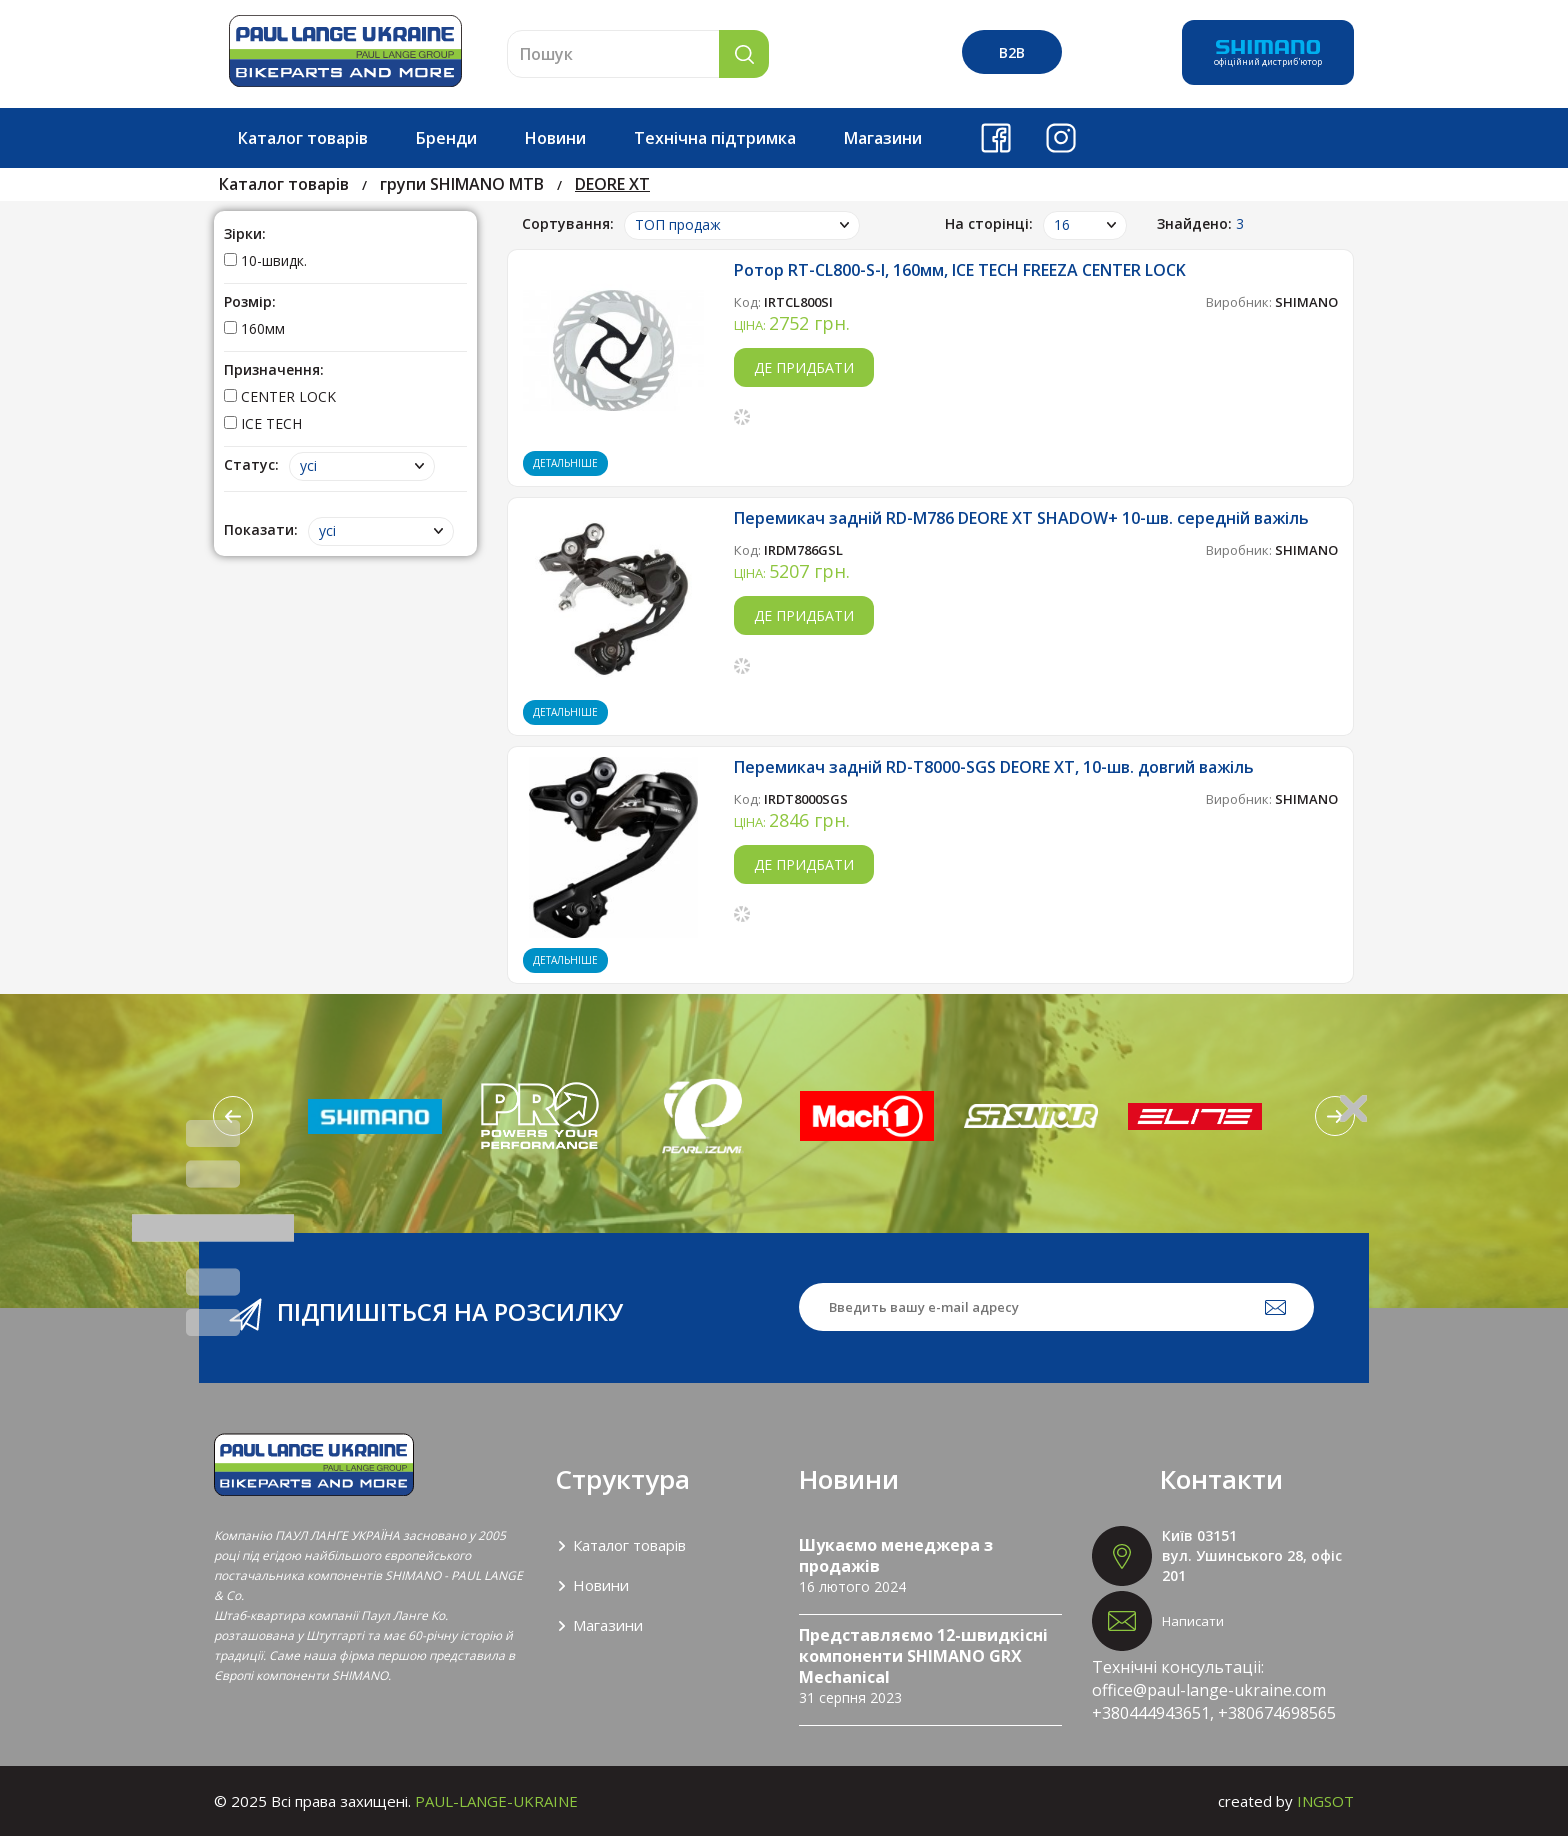 This screenshot has height=1836, width=1568. I want to click on close the current window, so click(1353, 1108).